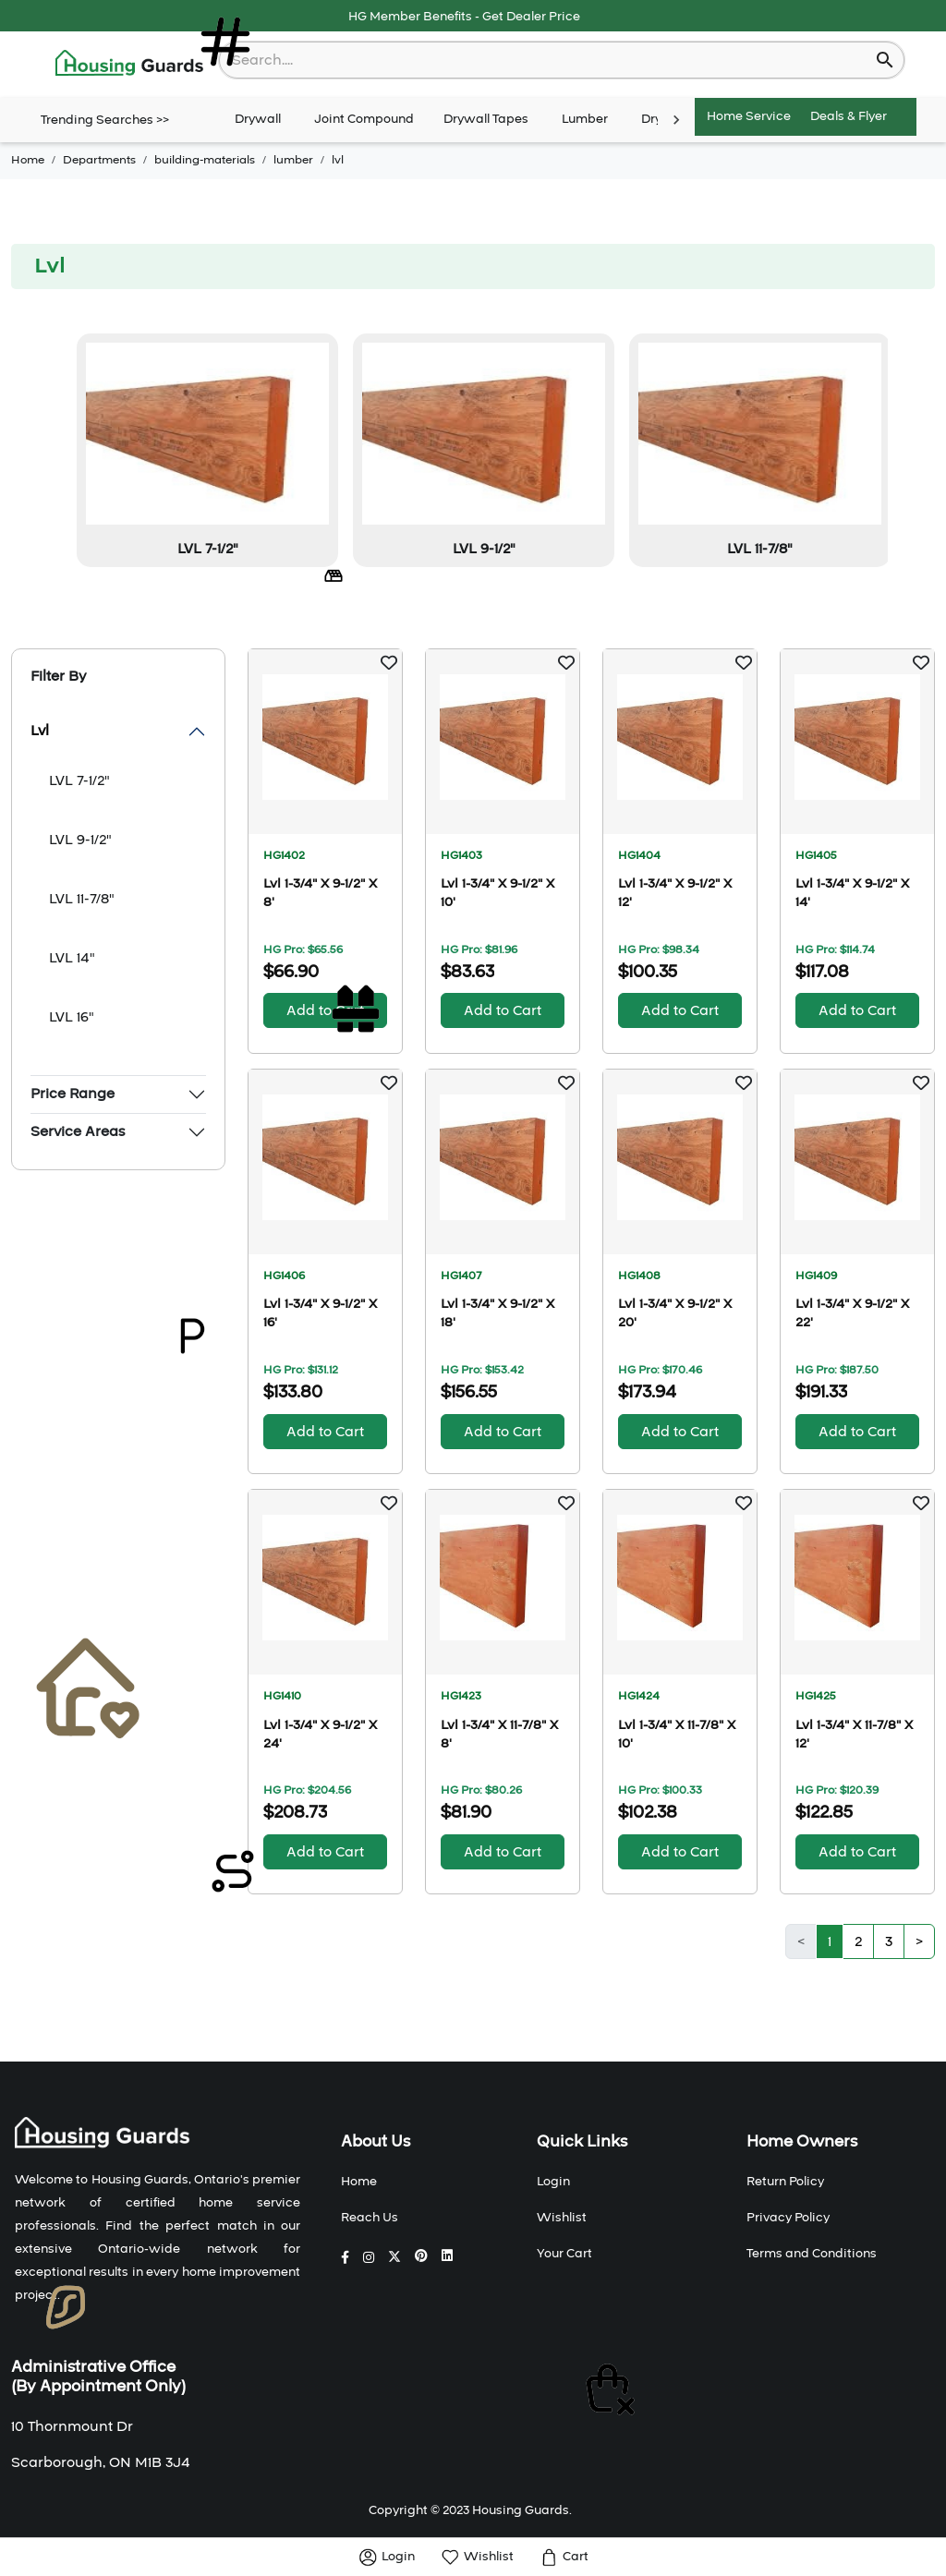  Describe the element at coordinates (233, 1871) in the screenshot. I see `view navigation route` at that location.